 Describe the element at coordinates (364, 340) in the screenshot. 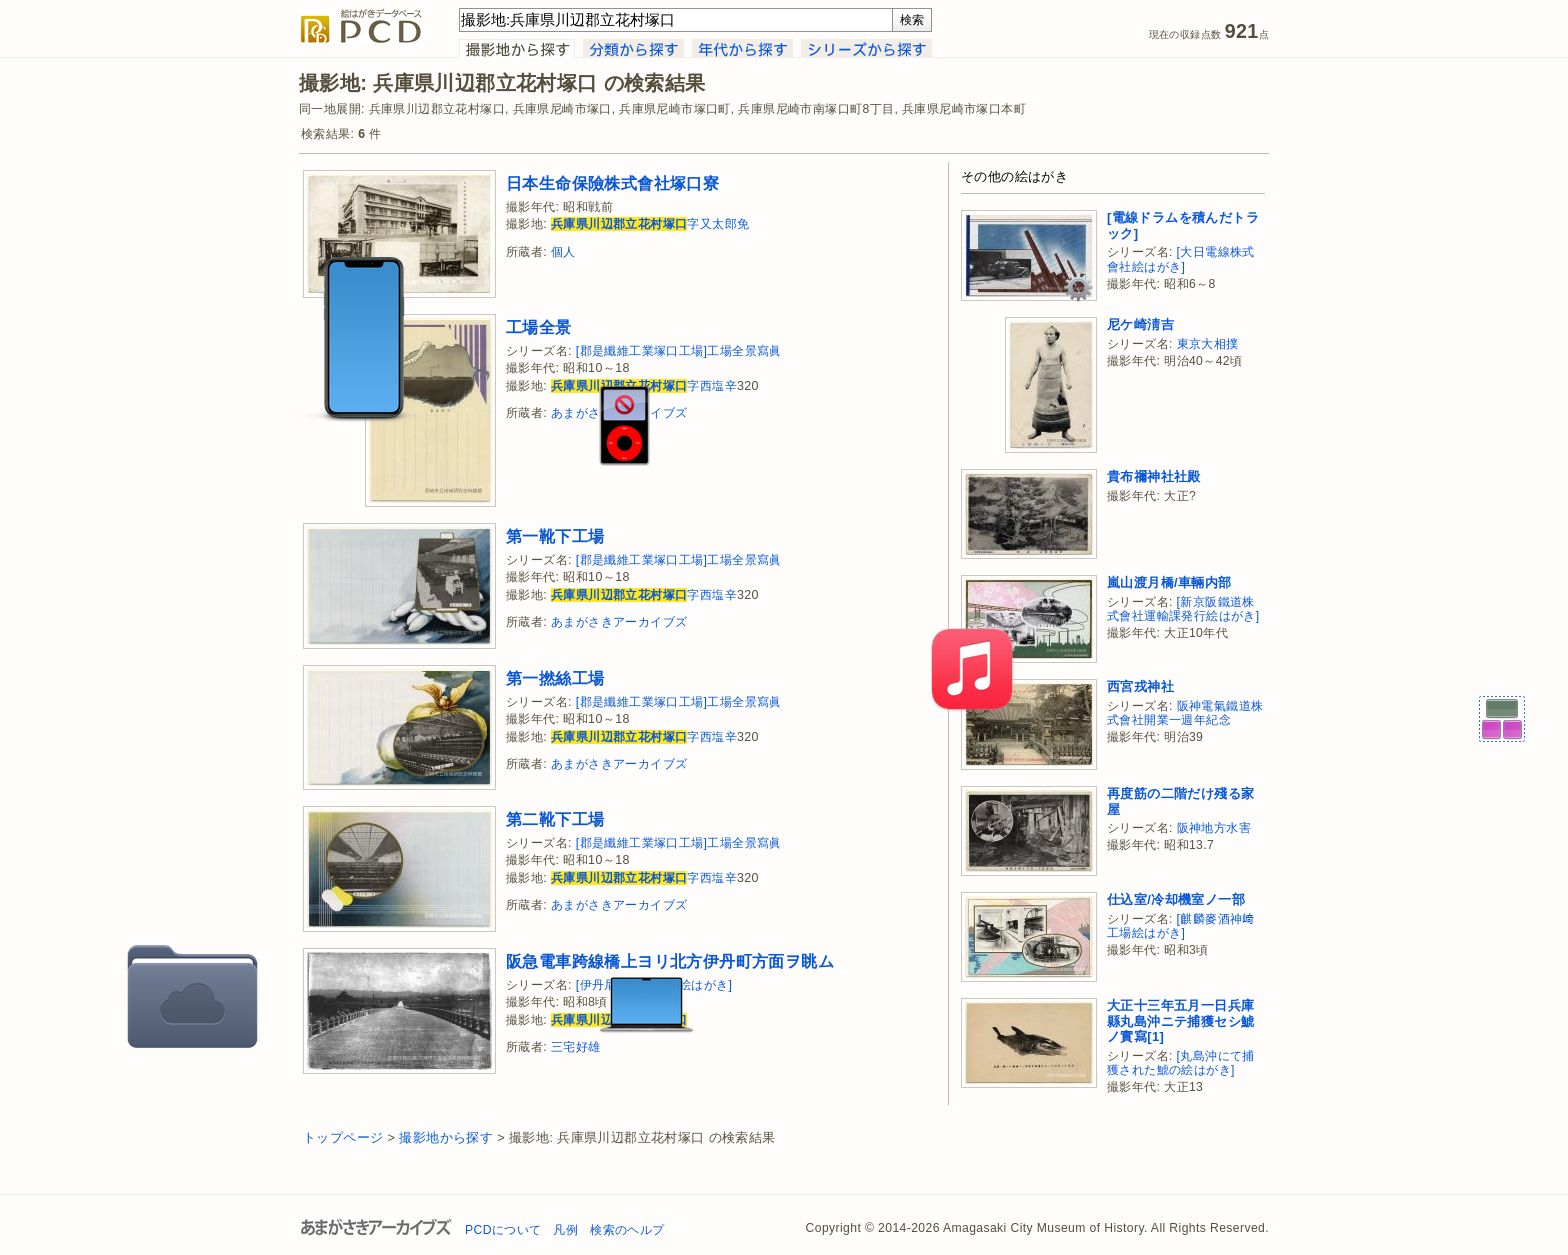

I see `iPhone 11 Pro device icon` at that location.